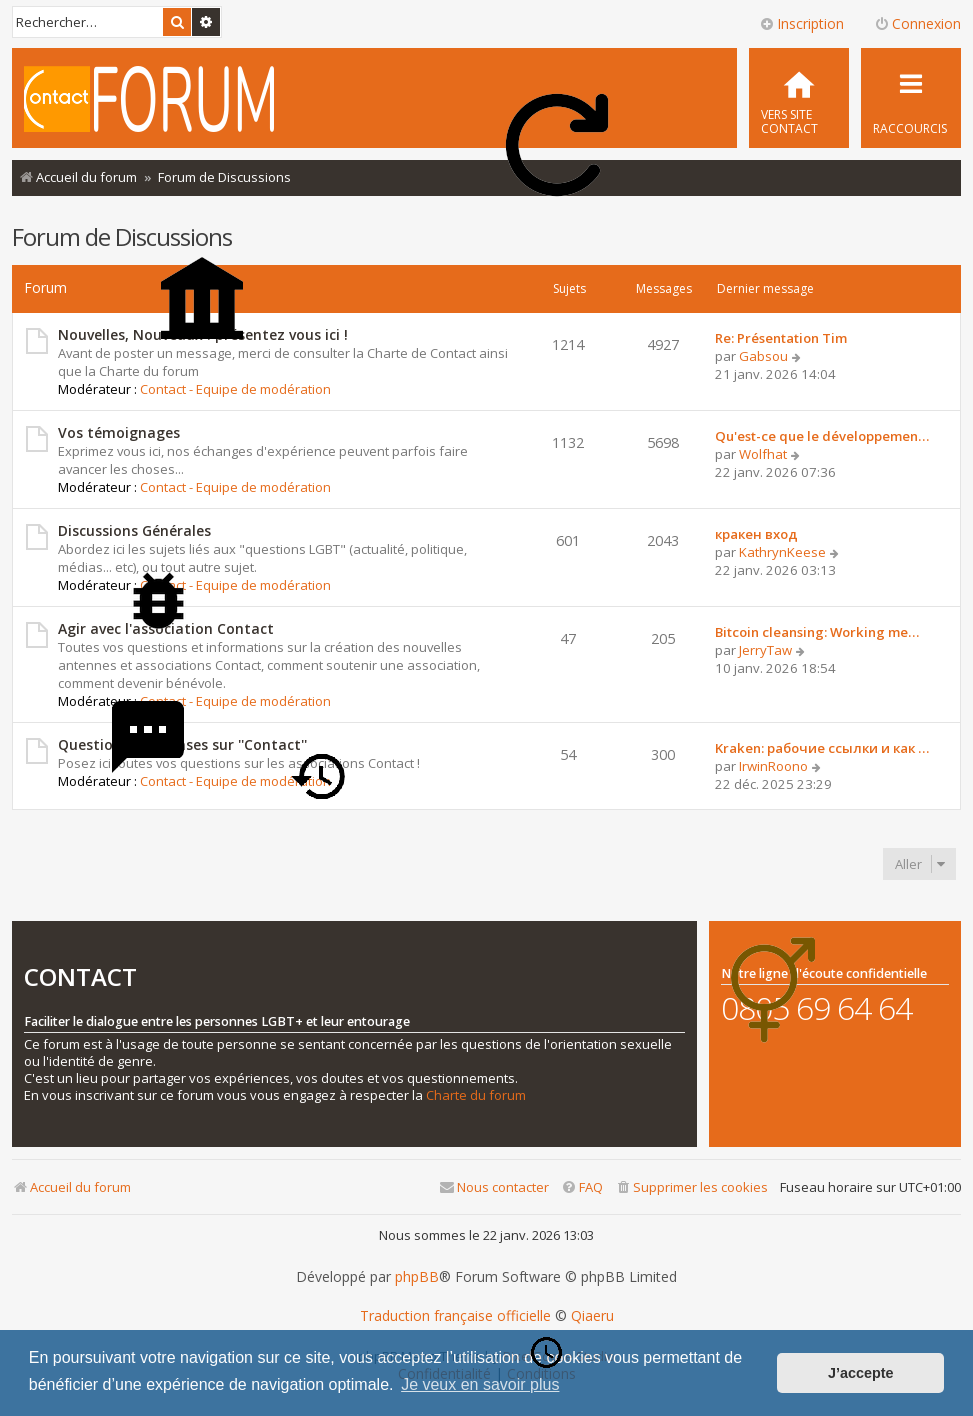 This screenshot has width=973, height=1416. I want to click on access your saved content library, so click(202, 298).